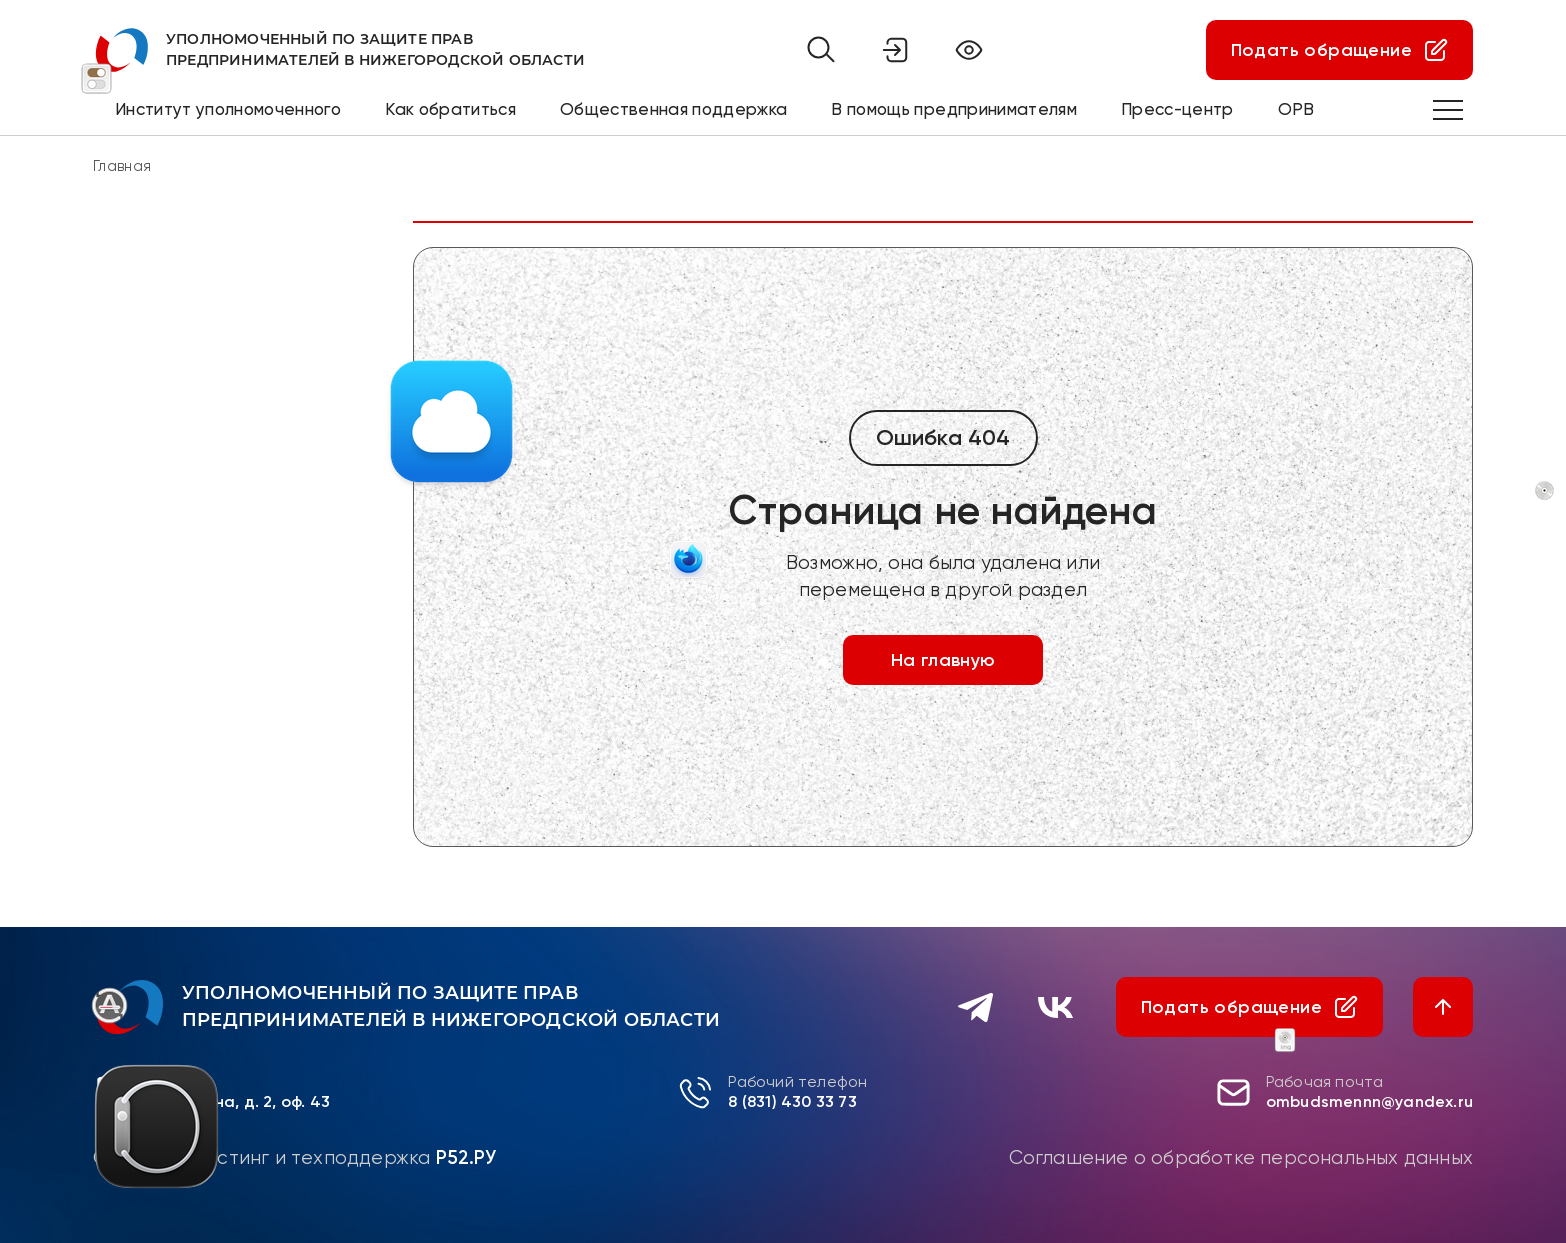 Image resolution: width=1566 pixels, height=1243 pixels. I want to click on open Firefox Developer Edition browser, so click(688, 559).